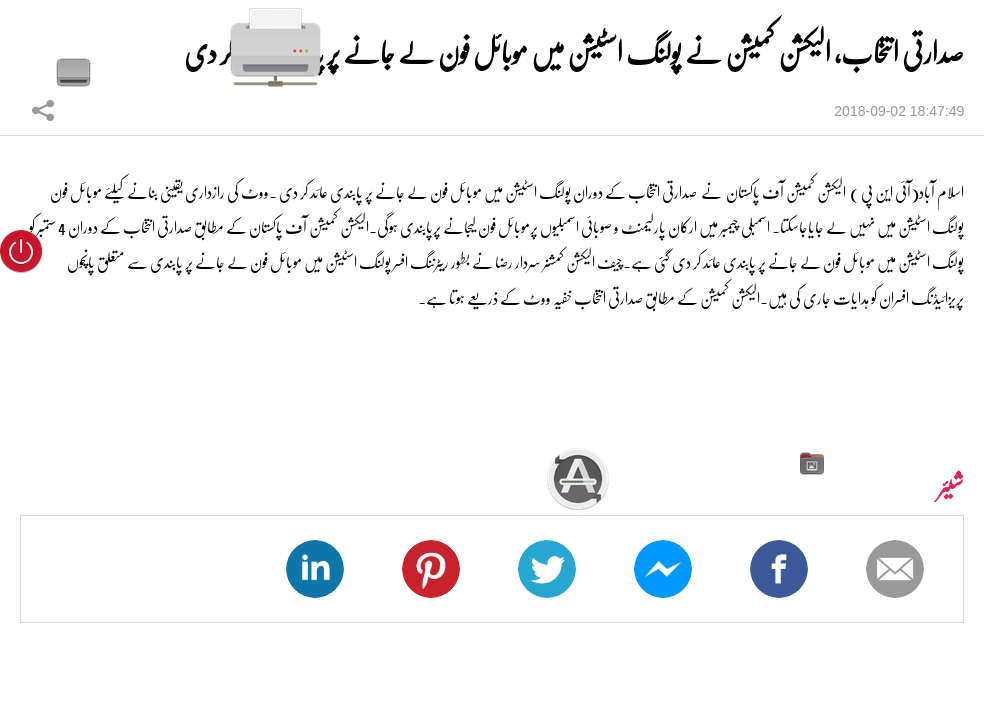 This screenshot has width=984, height=720. What do you see at coordinates (578, 479) in the screenshot?
I see `open the software update manager` at bounding box center [578, 479].